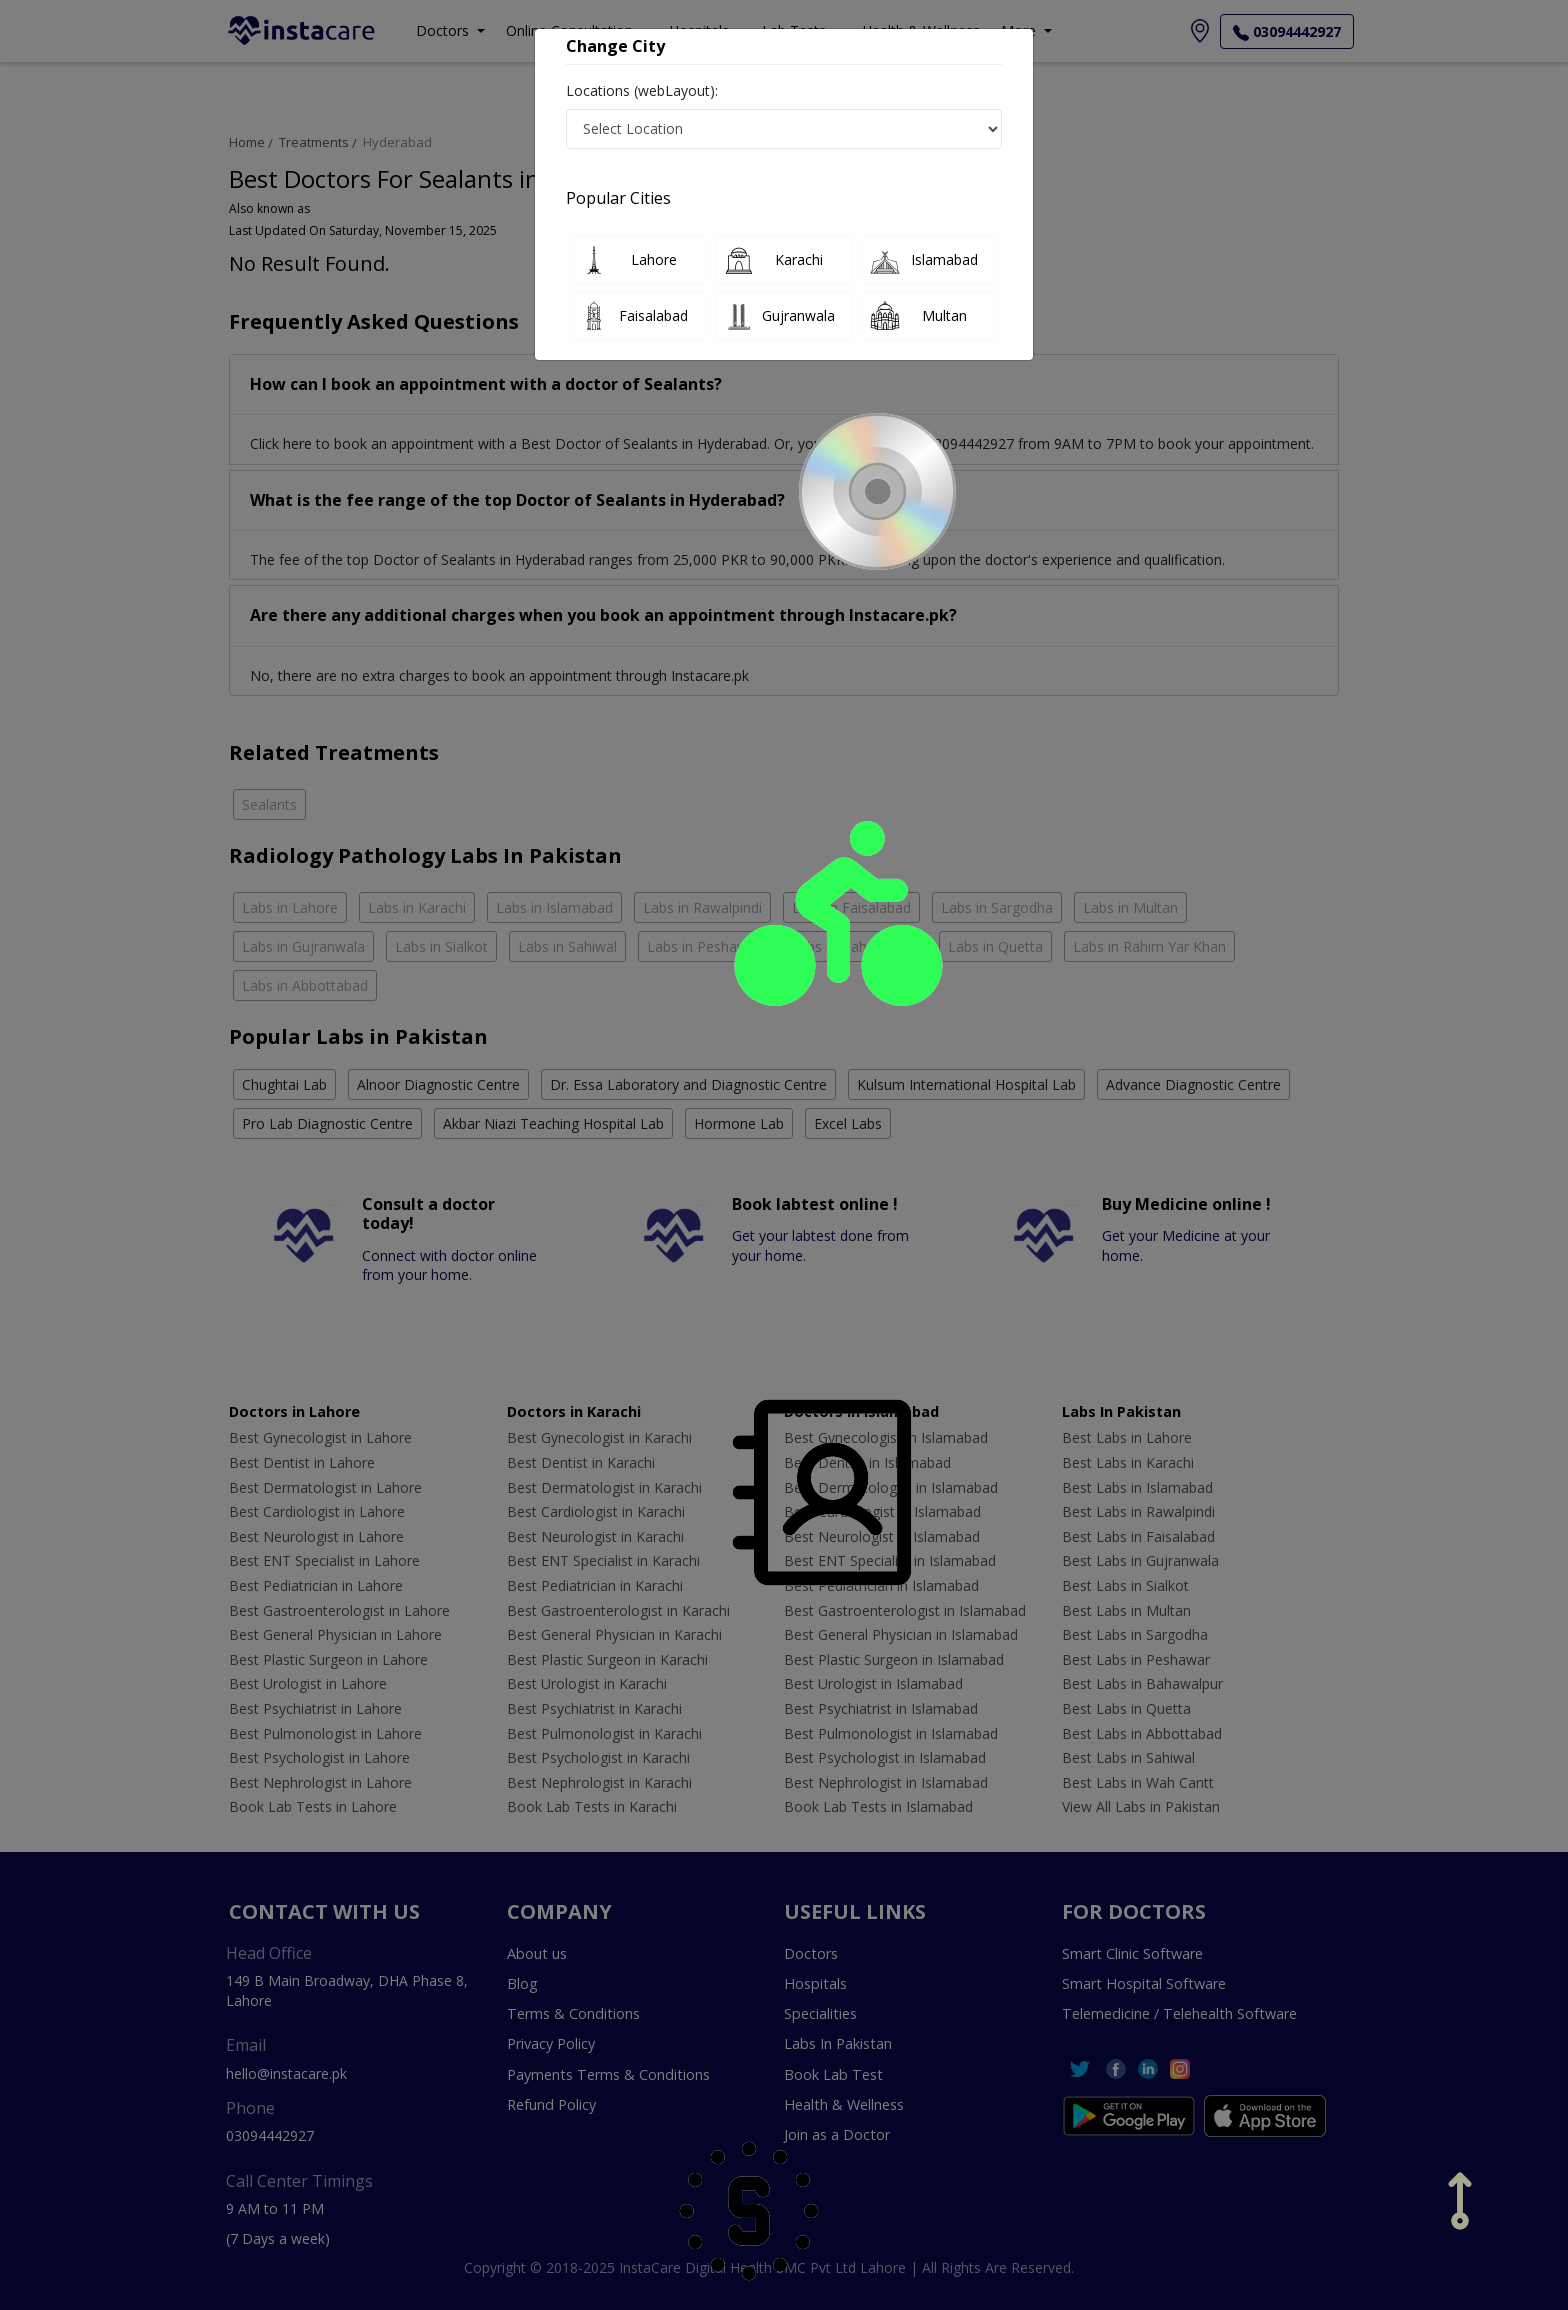 The width and height of the screenshot is (1568, 2310). I want to click on open your contacts list, so click(825, 1492).